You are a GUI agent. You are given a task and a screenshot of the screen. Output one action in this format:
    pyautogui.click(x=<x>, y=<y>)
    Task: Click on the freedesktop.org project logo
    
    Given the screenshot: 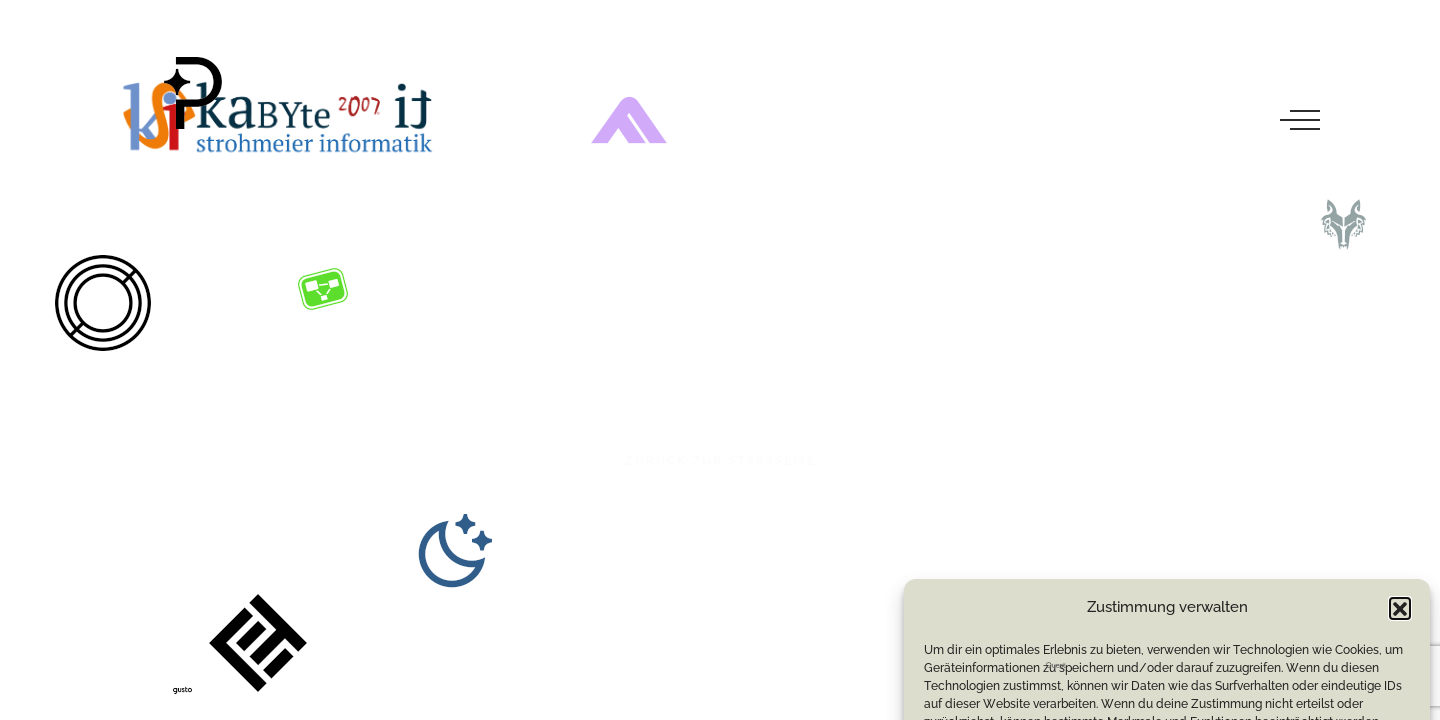 What is the action you would take?
    pyautogui.click(x=323, y=289)
    